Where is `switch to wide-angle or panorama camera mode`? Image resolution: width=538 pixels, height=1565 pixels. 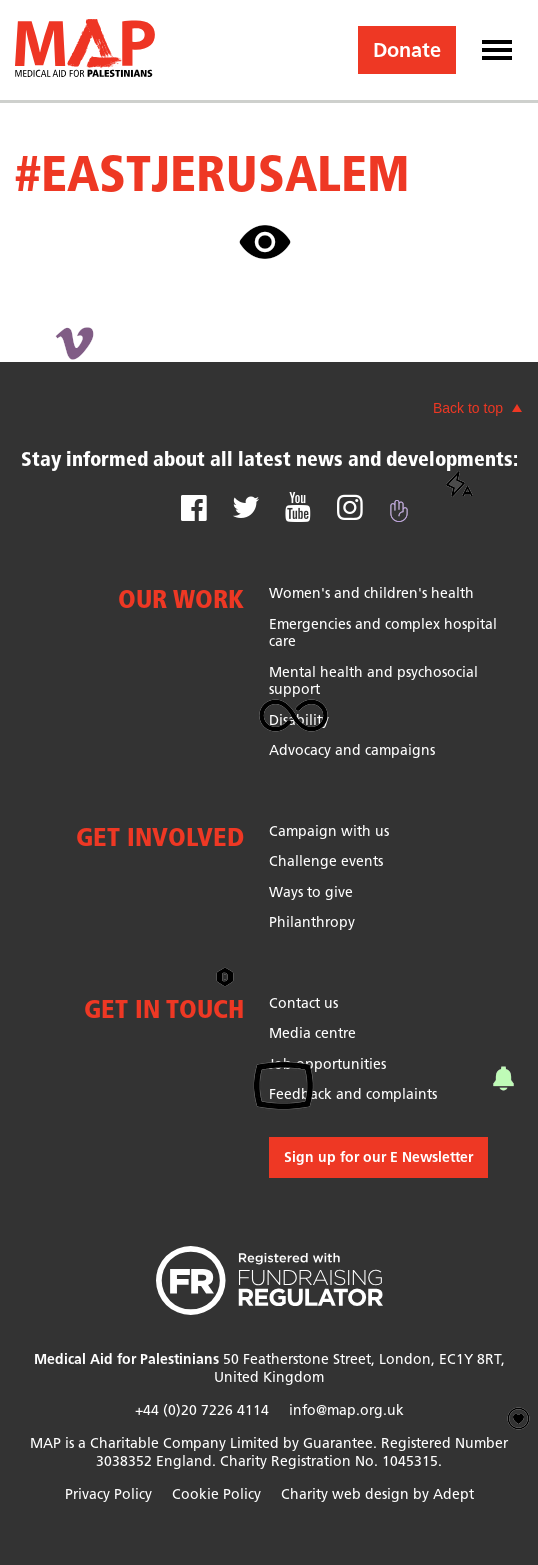 switch to wide-angle or panorama camera mode is located at coordinates (283, 1085).